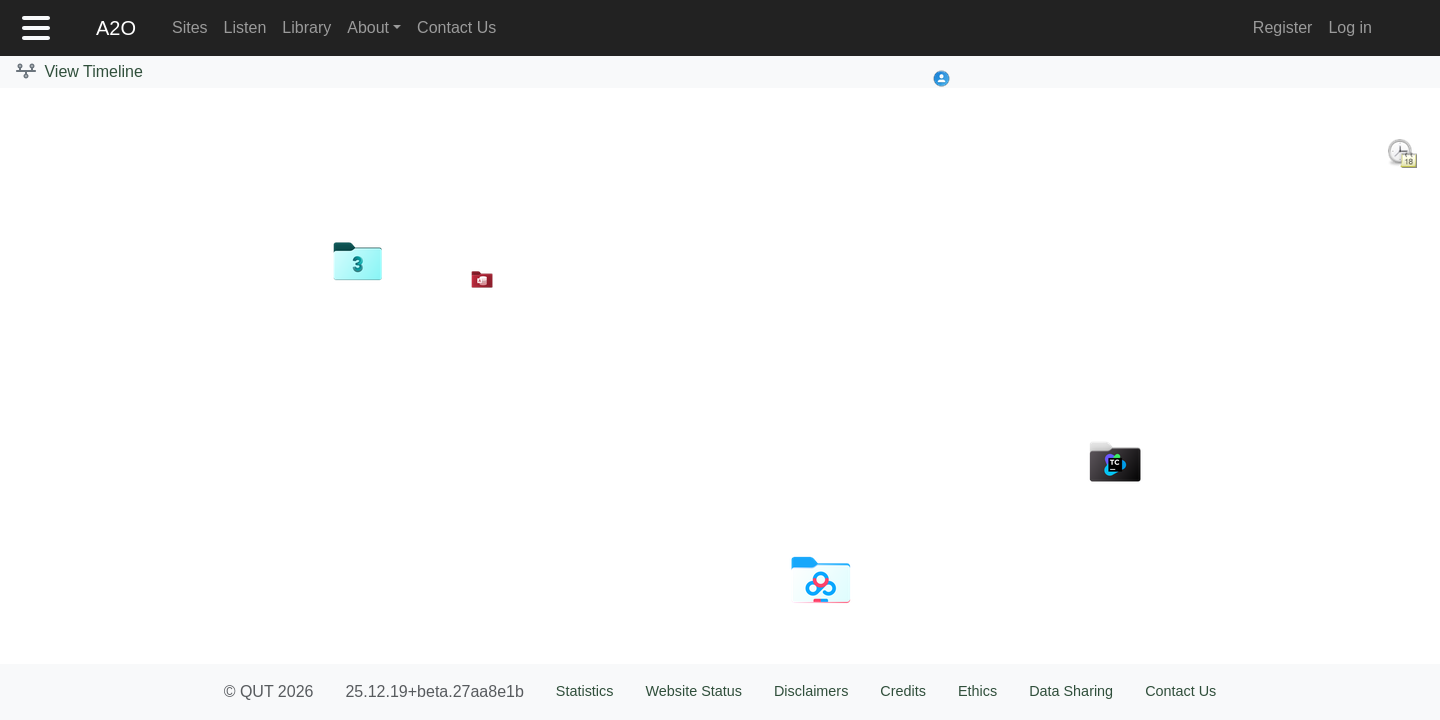  What do you see at coordinates (820, 581) in the screenshot?
I see `open Baidu Netdisk cloud storage folder` at bounding box center [820, 581].